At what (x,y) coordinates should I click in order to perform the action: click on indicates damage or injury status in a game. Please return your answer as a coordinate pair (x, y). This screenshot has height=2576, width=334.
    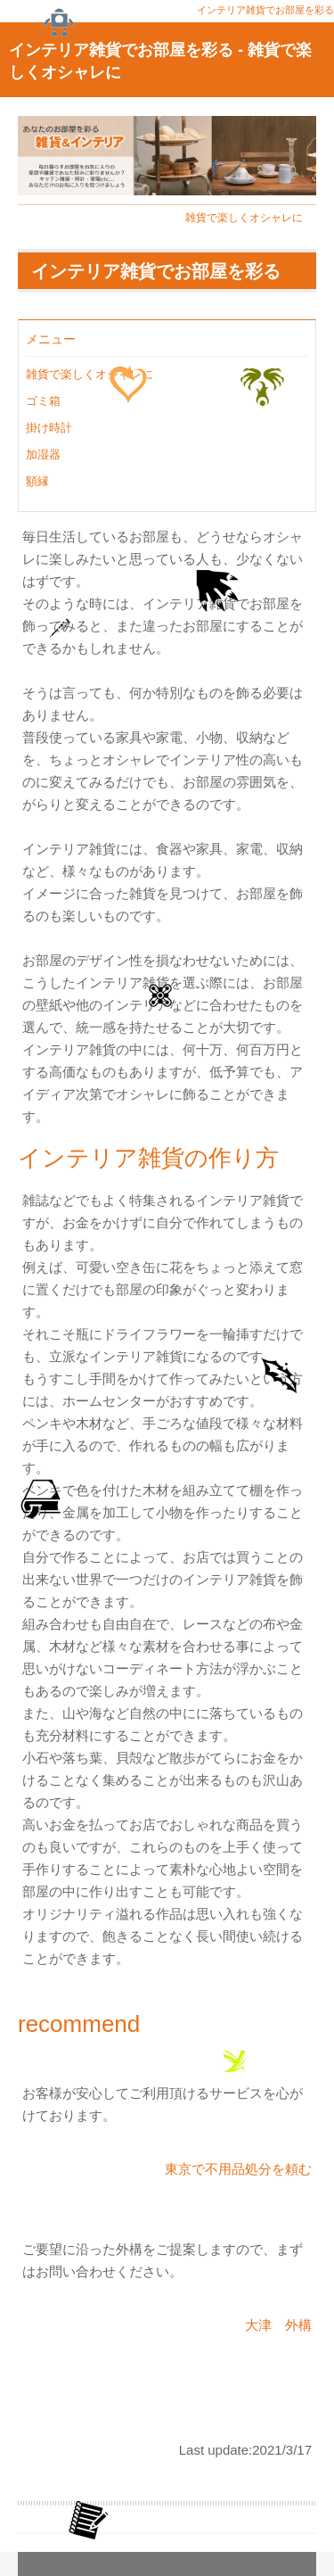
    Looking at the image, I should click on (279, 1375).